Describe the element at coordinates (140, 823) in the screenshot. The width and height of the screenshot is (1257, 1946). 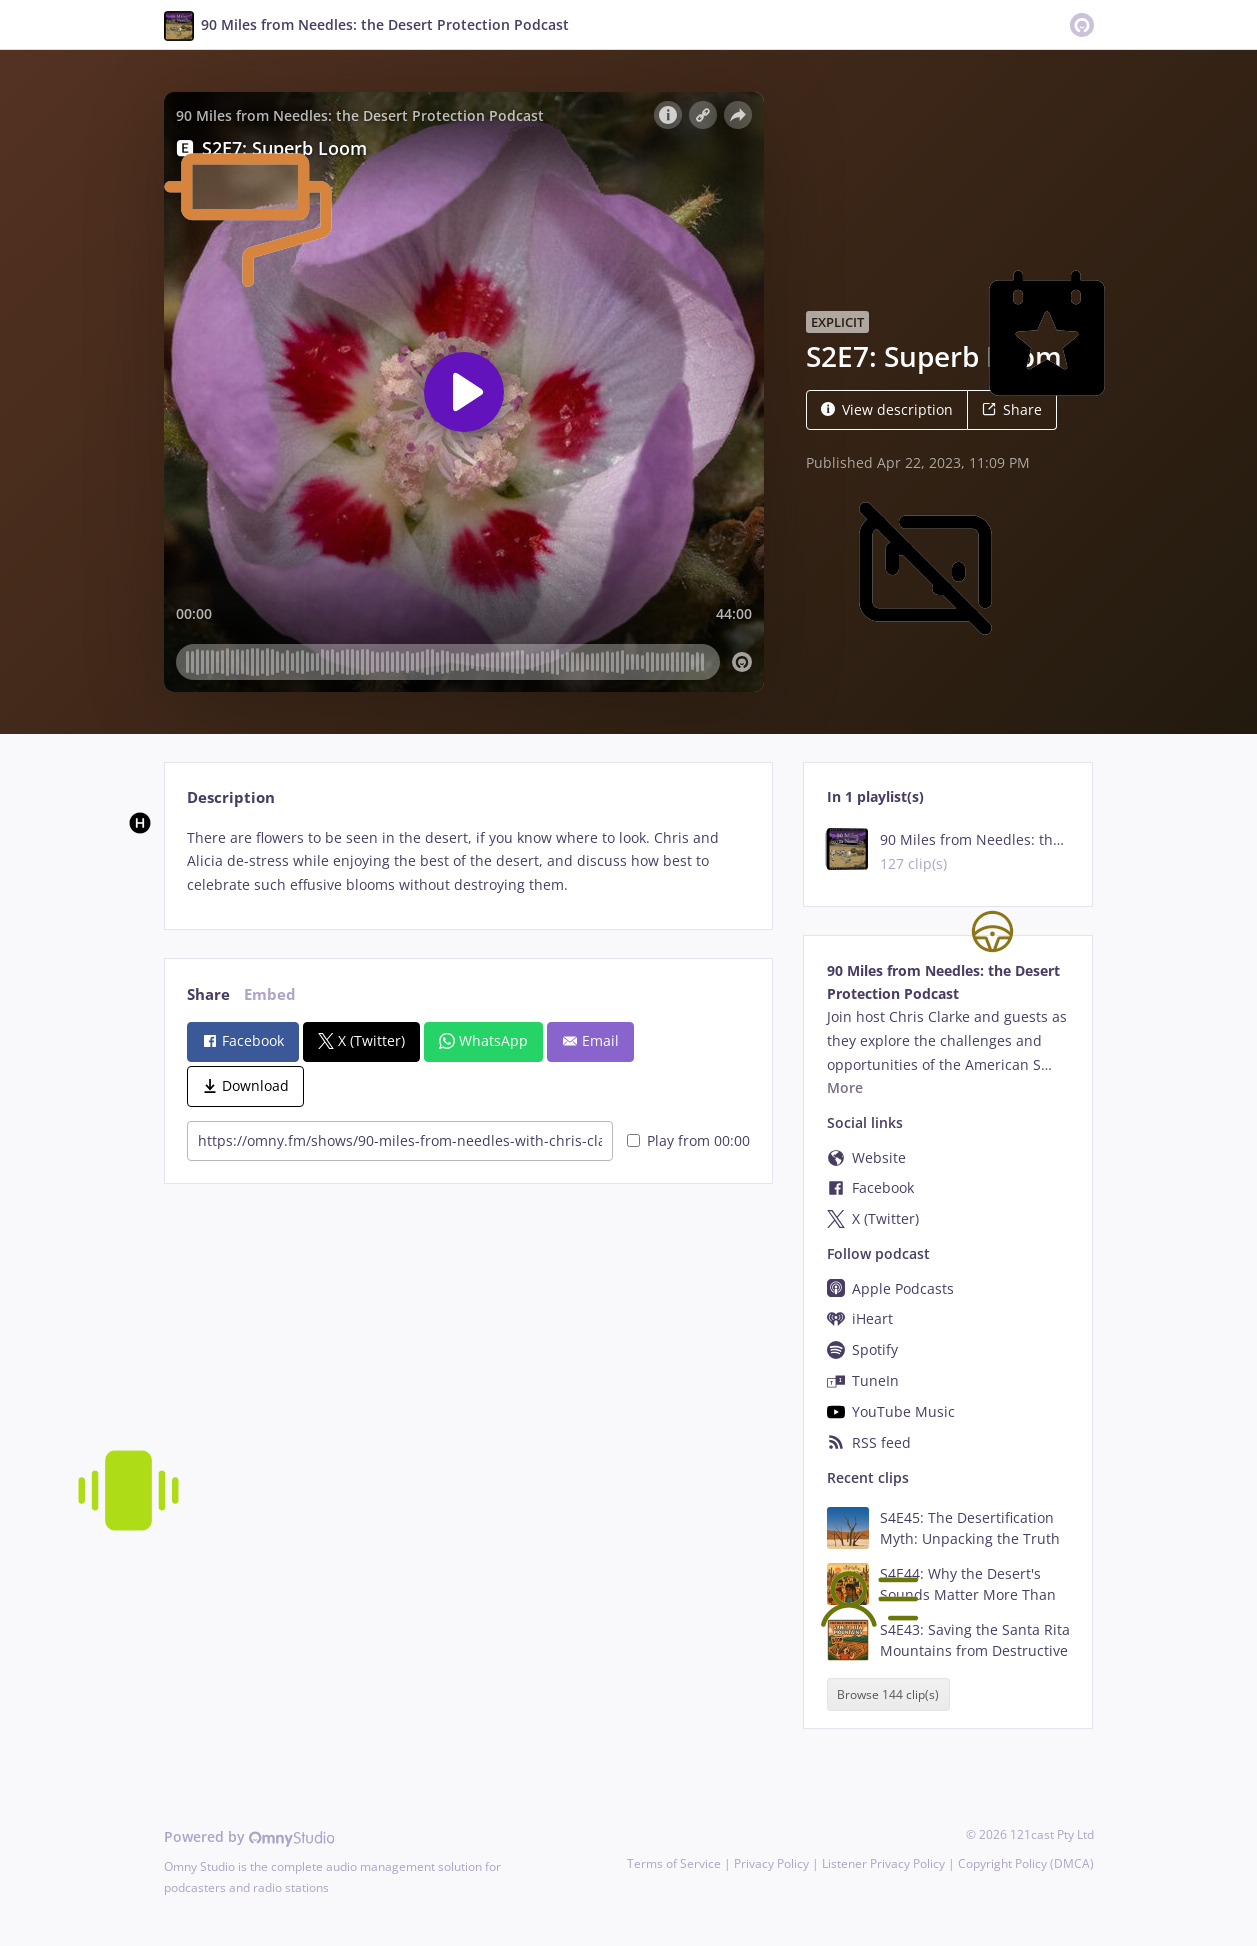
I see `hospital or medical facility indicator` at that location.